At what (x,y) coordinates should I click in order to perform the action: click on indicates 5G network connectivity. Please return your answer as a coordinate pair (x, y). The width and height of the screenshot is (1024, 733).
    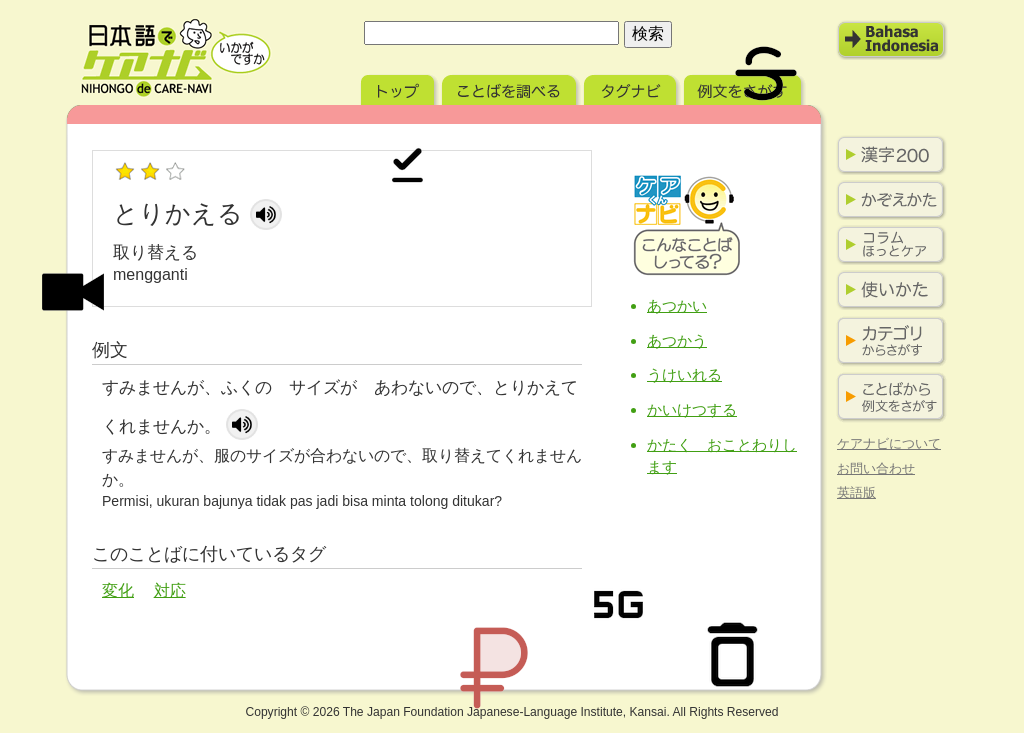
    Looking at the image, I should click on (618, 604).